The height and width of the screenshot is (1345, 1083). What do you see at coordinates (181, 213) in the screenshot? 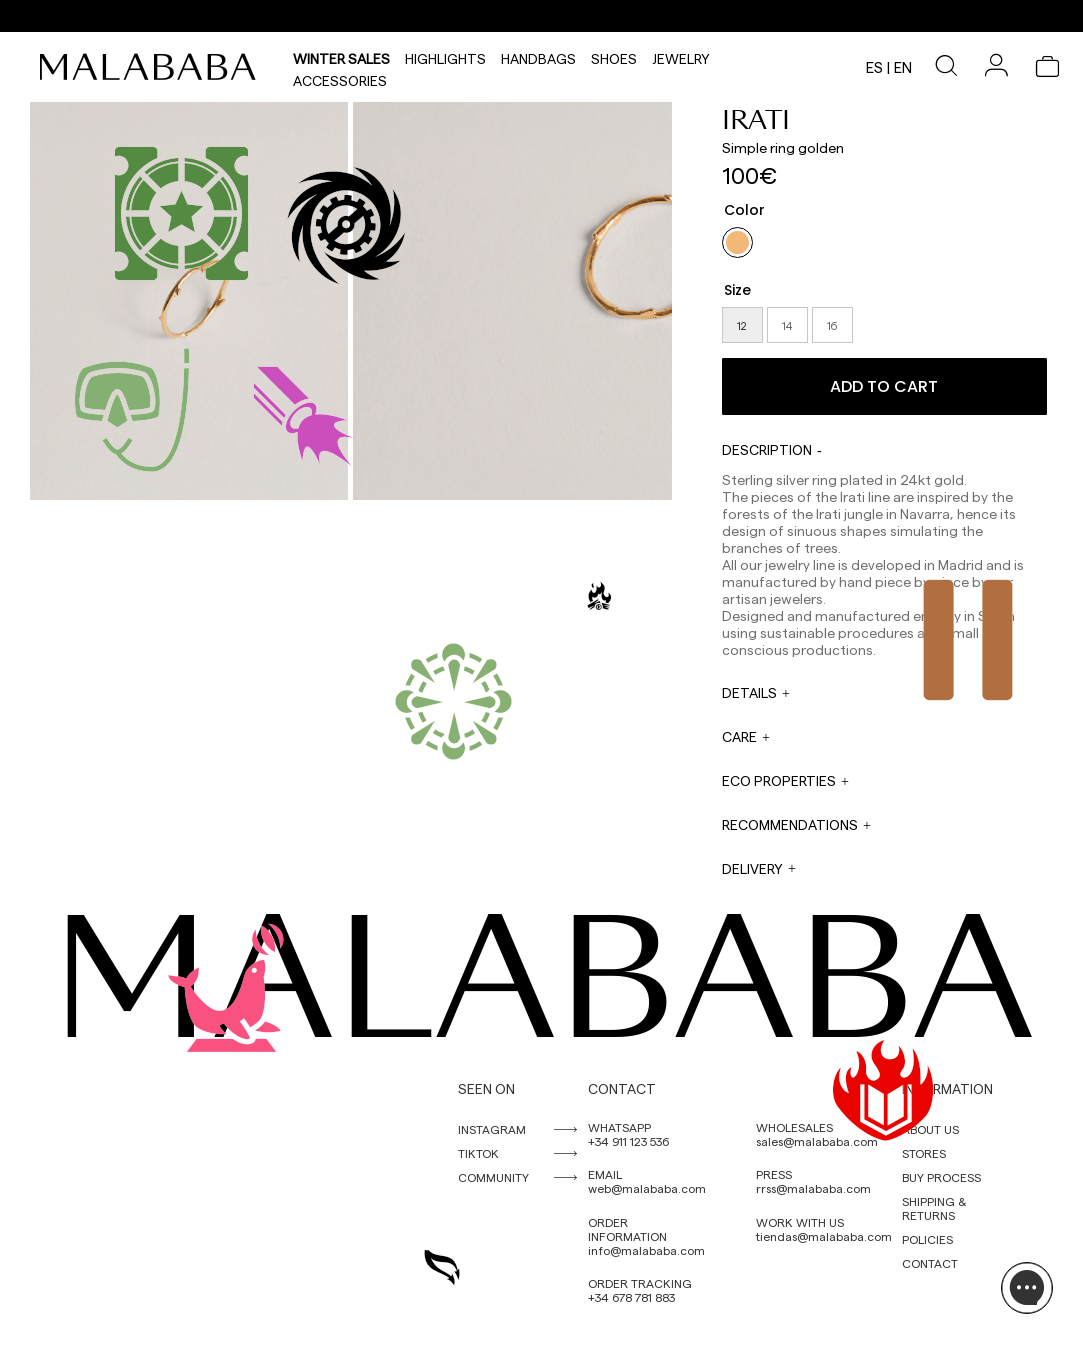
I see `imperial faction or empire team selector` at bounding box center [181, 213].